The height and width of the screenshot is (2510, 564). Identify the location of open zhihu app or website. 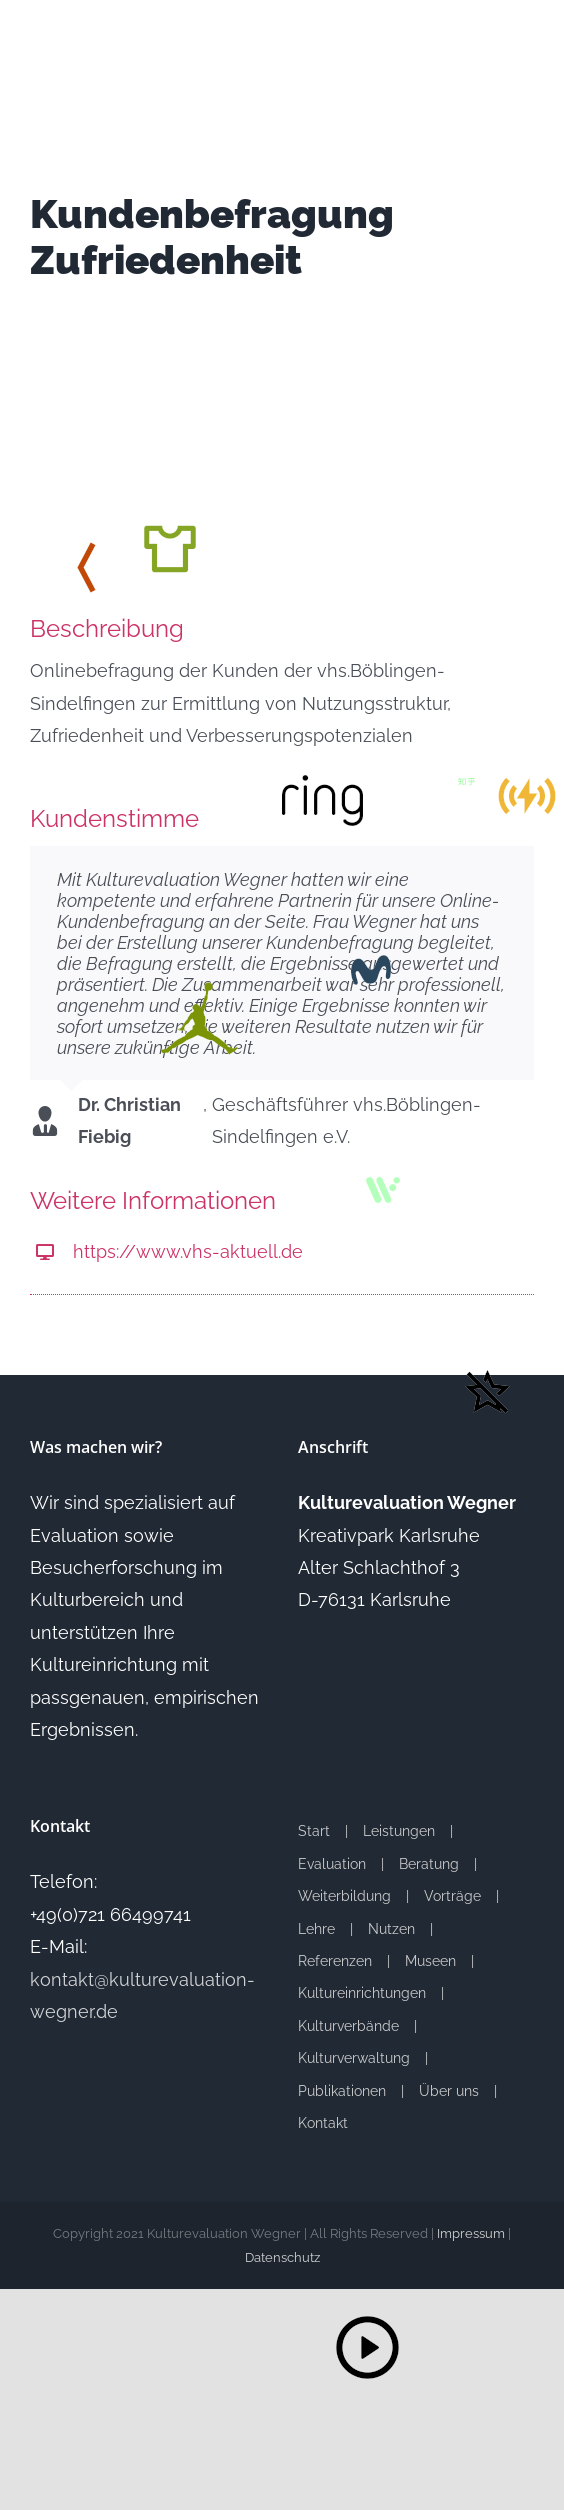
(466, 781).